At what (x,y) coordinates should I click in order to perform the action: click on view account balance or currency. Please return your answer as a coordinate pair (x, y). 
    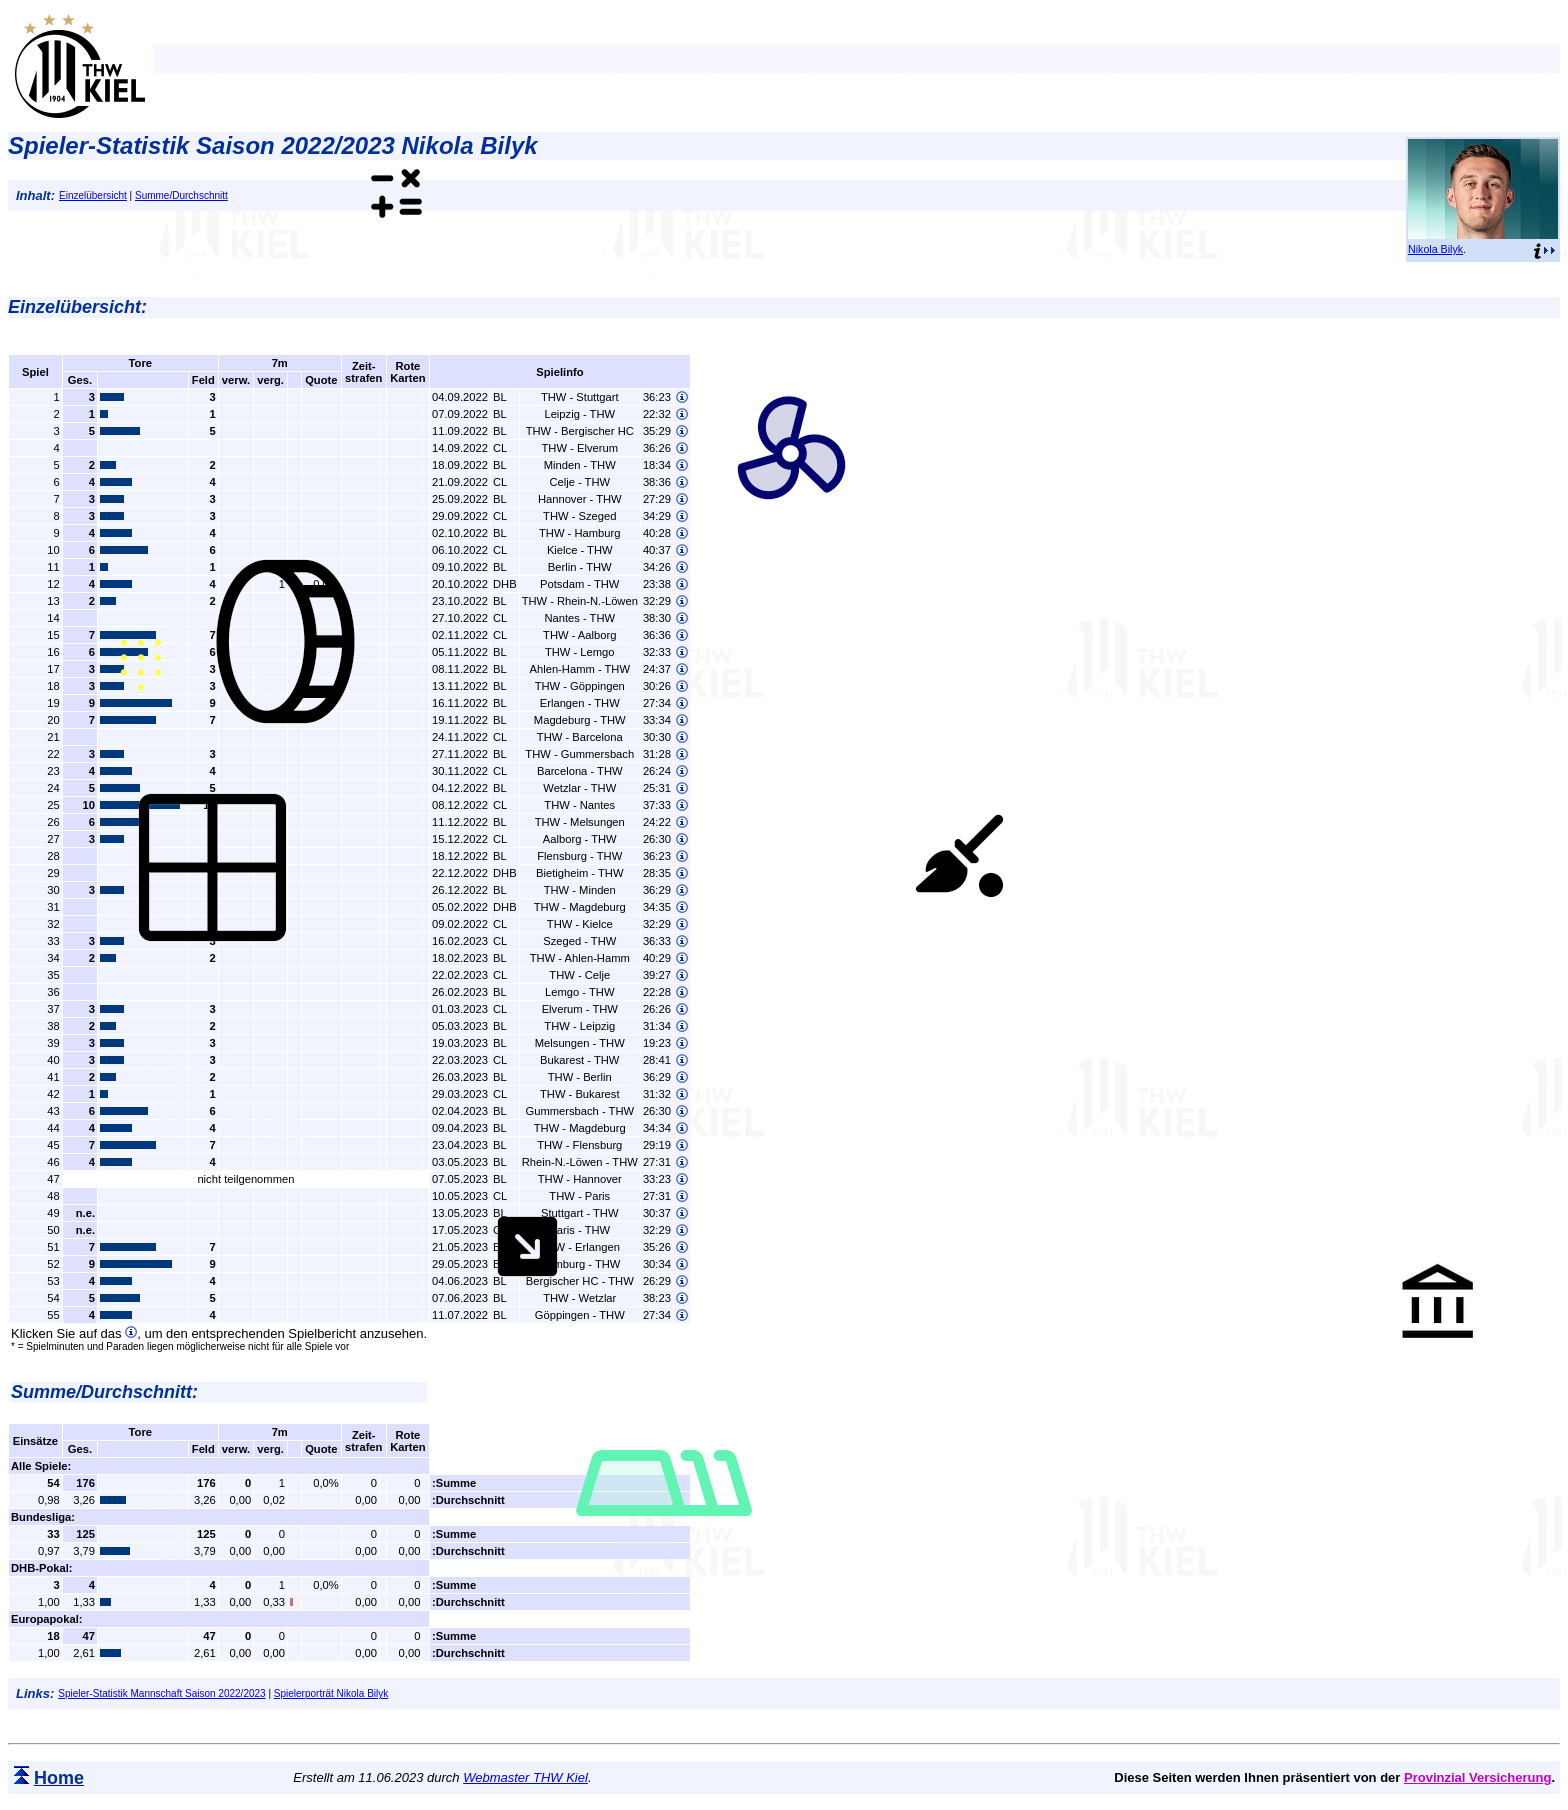
    Looking at the image, I should click on (285, 641).